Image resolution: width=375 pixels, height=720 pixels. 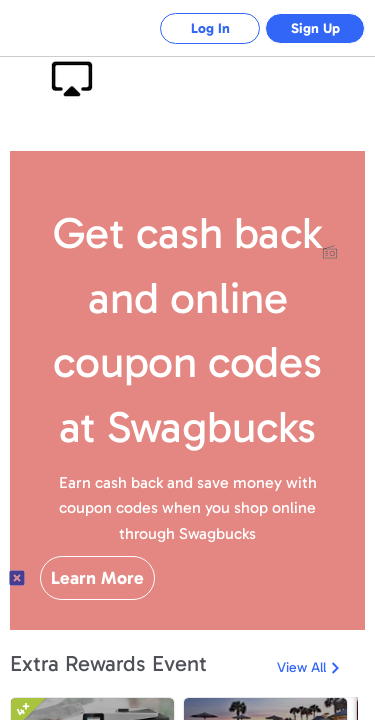 I want to click on close or dismiss a dialog, so click(x=17, y=578).